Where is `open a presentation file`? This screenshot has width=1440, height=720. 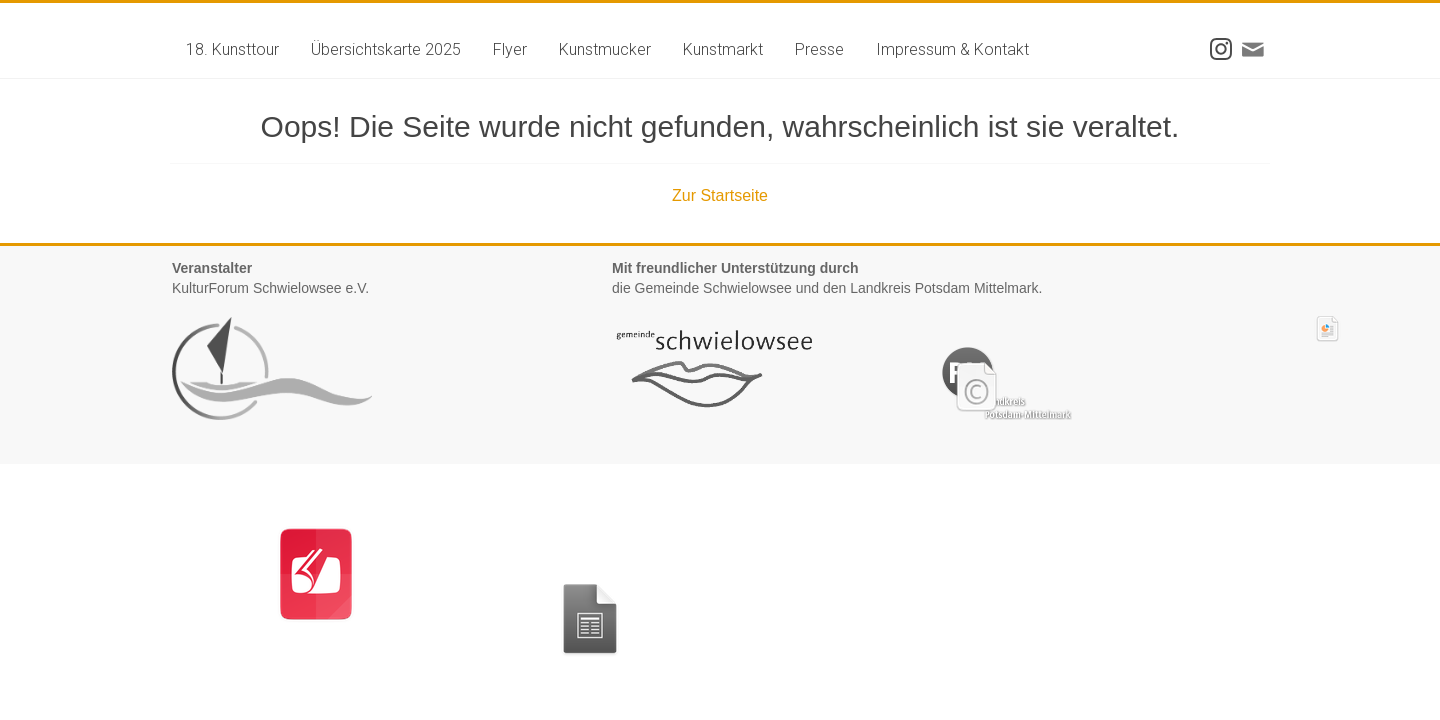
open a presentation file is located at coordinates (1327, 328).